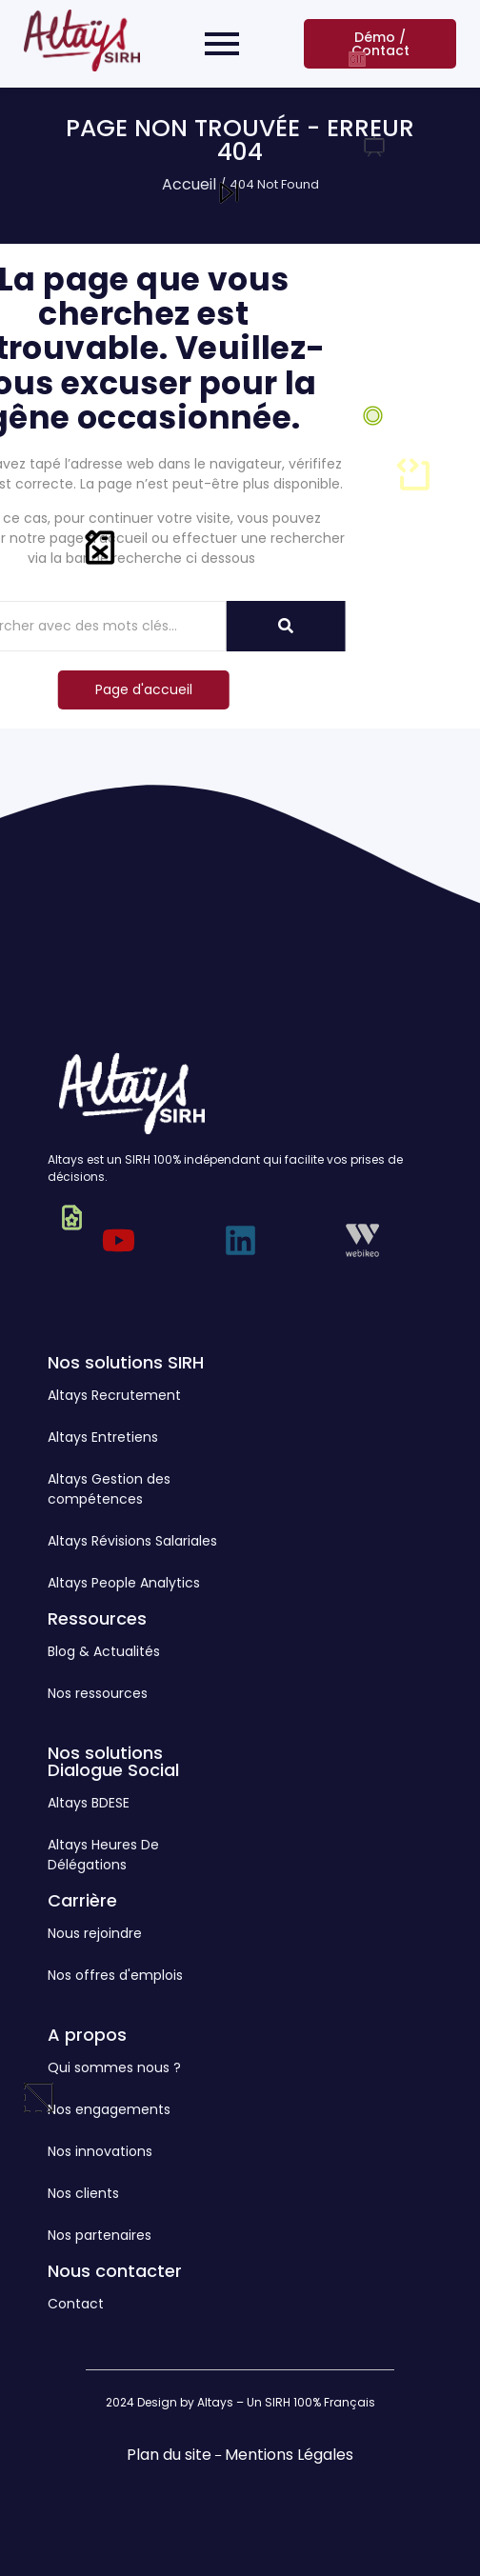 The width and height of the screenshot is (480, 2576). I want to click on invert current selection, so click(38, 2097).